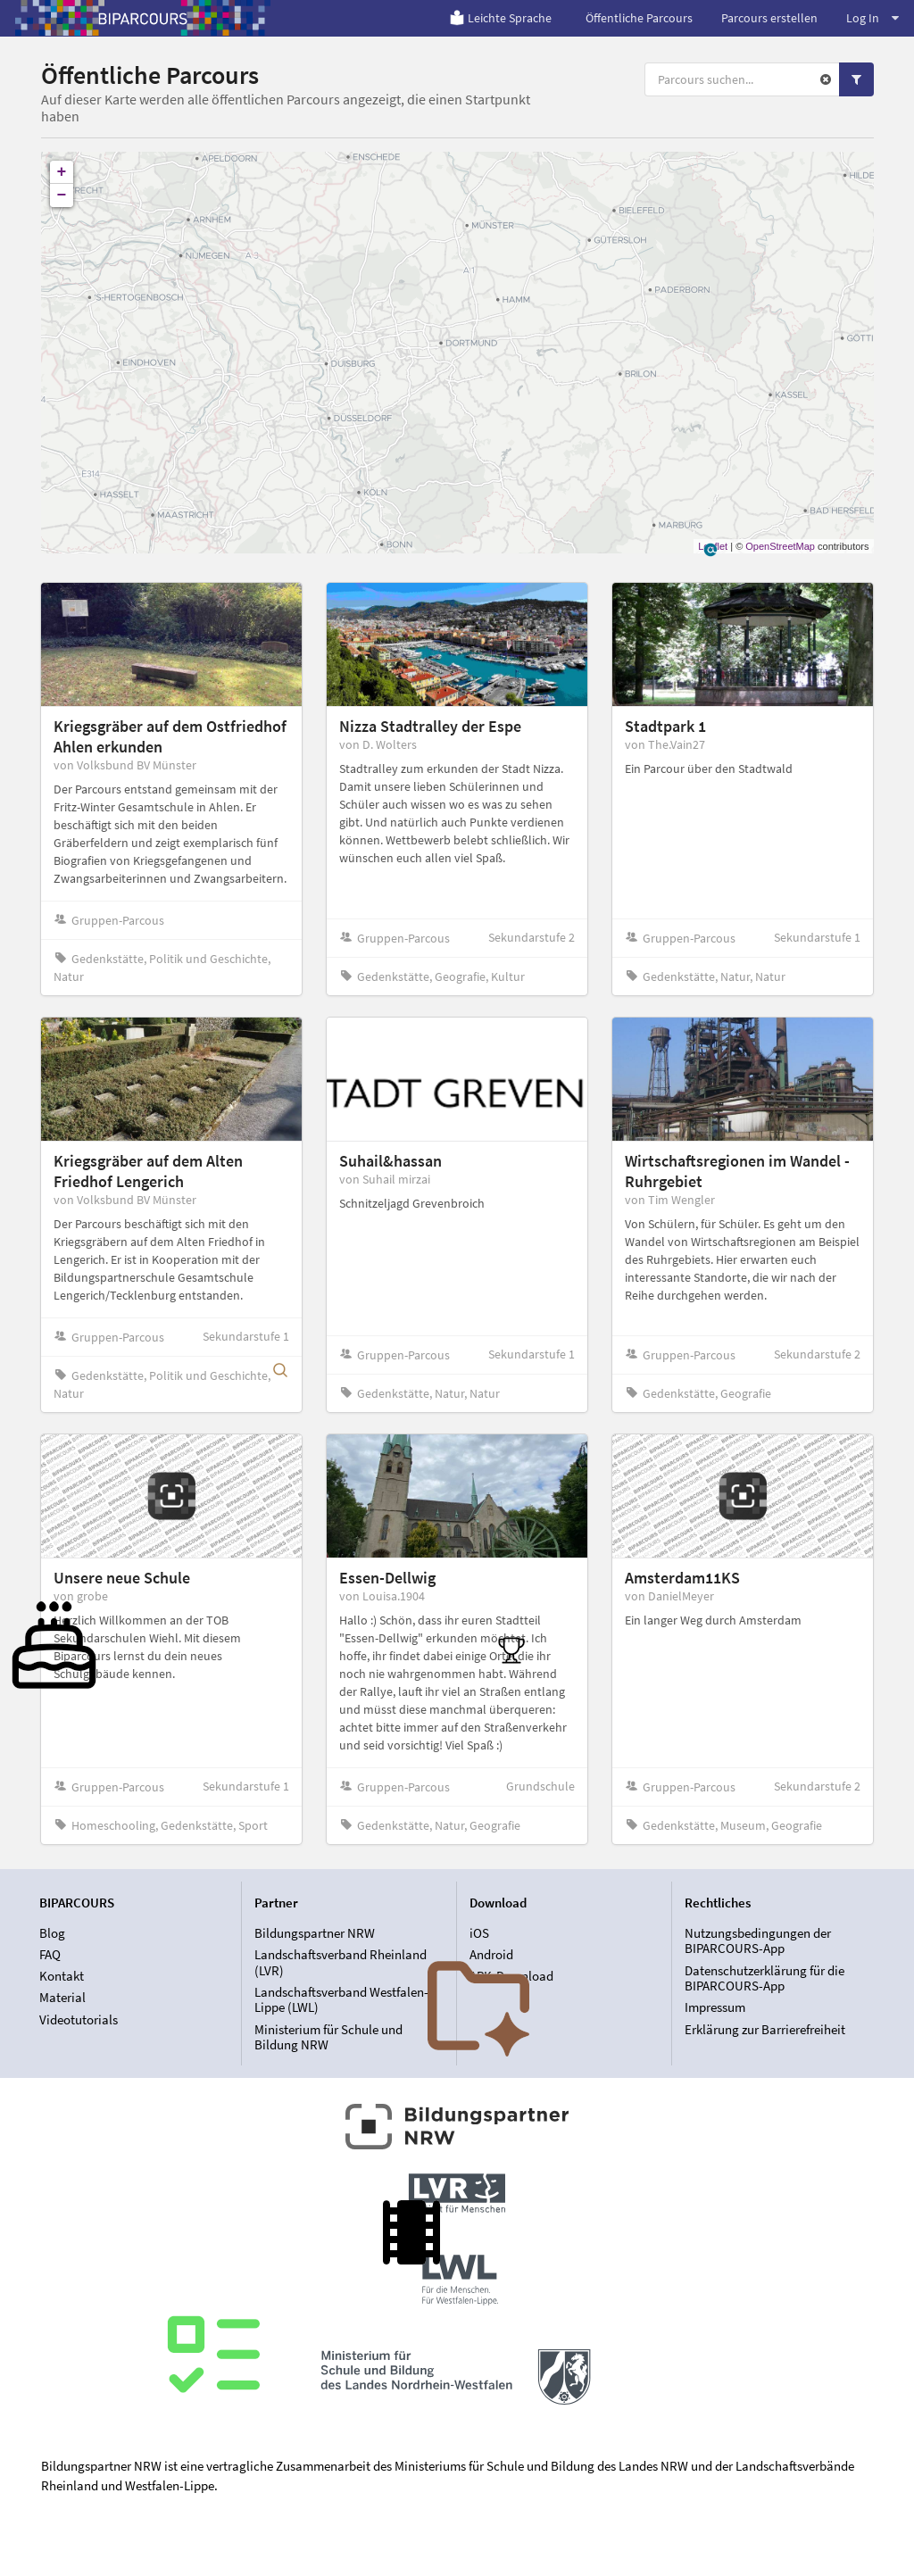 The image size is (914, 2576). I want to click on view achievements or awards, so click(511, 1650).